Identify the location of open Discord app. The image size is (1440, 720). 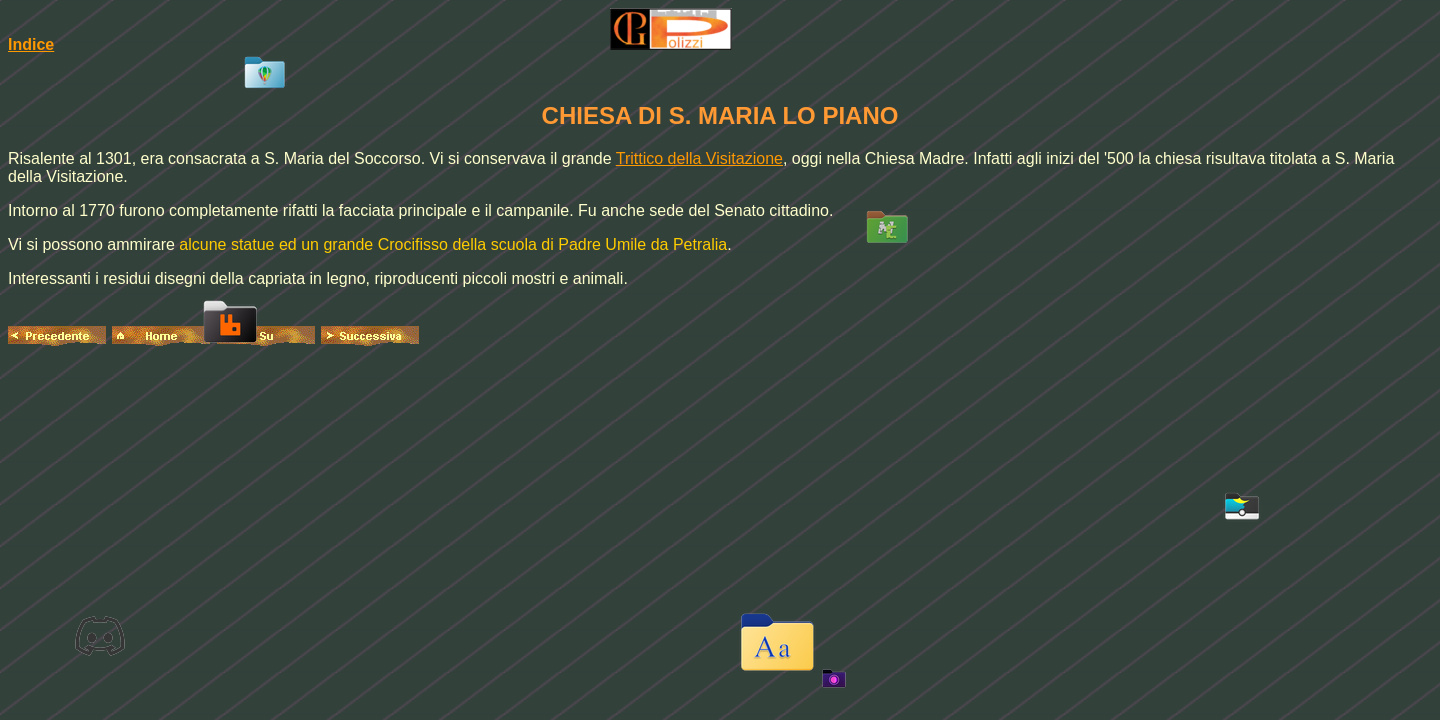
(100, 636).